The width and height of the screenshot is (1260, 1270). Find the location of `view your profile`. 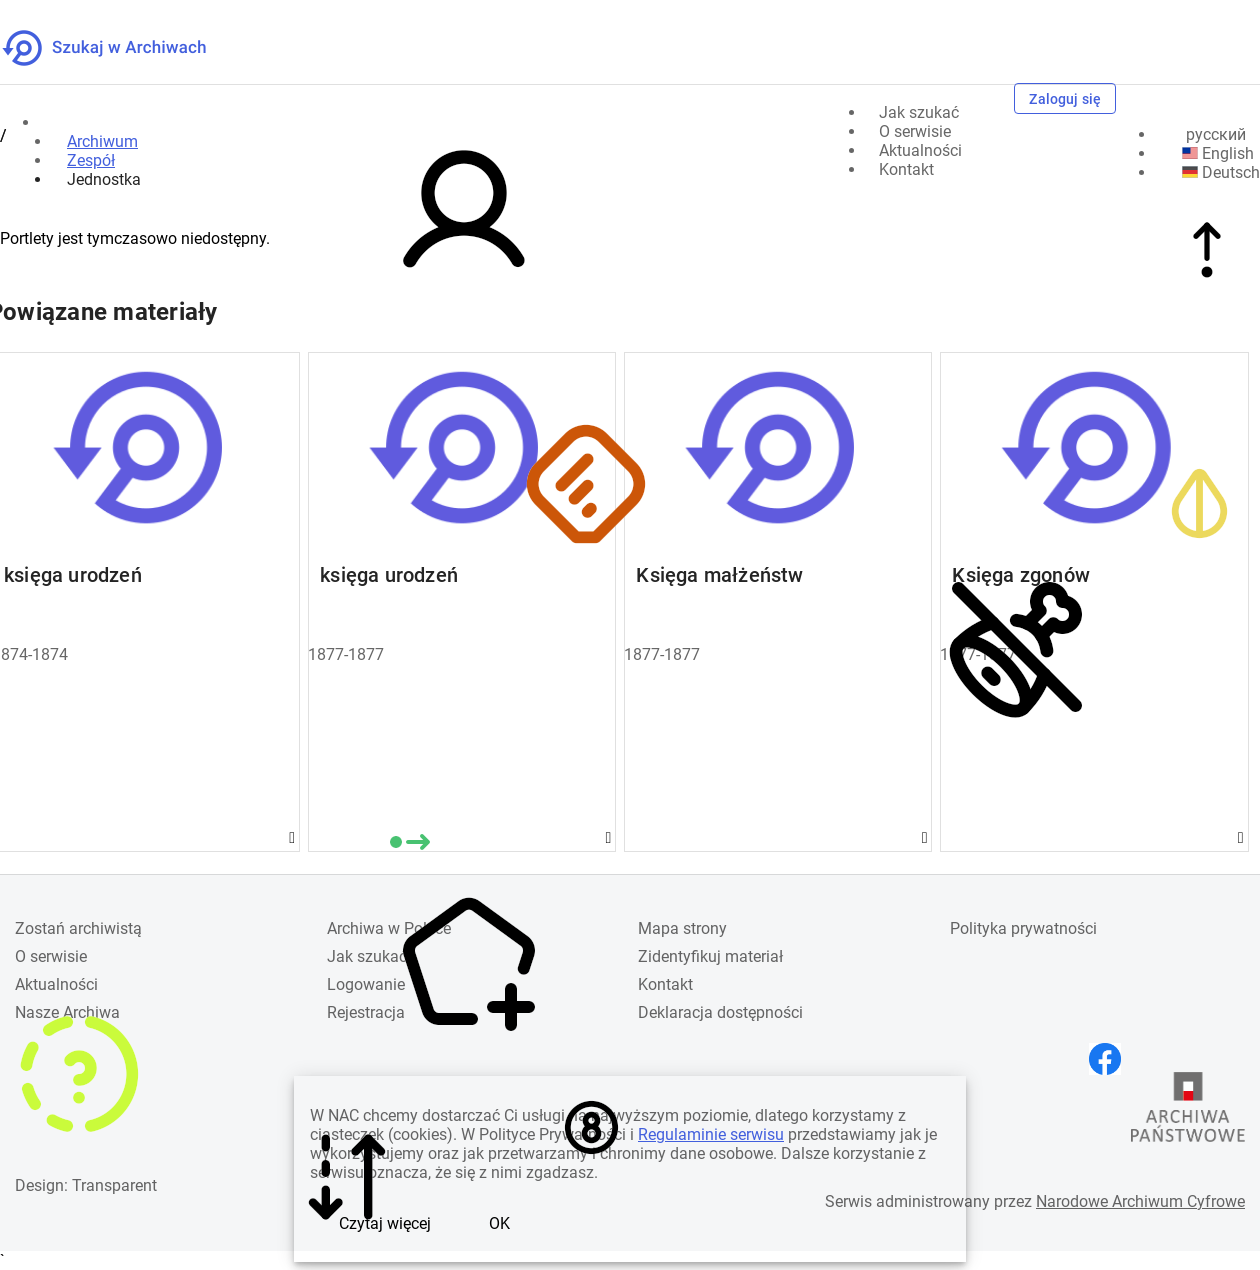

view your profile is located at coordinates (464, 211).